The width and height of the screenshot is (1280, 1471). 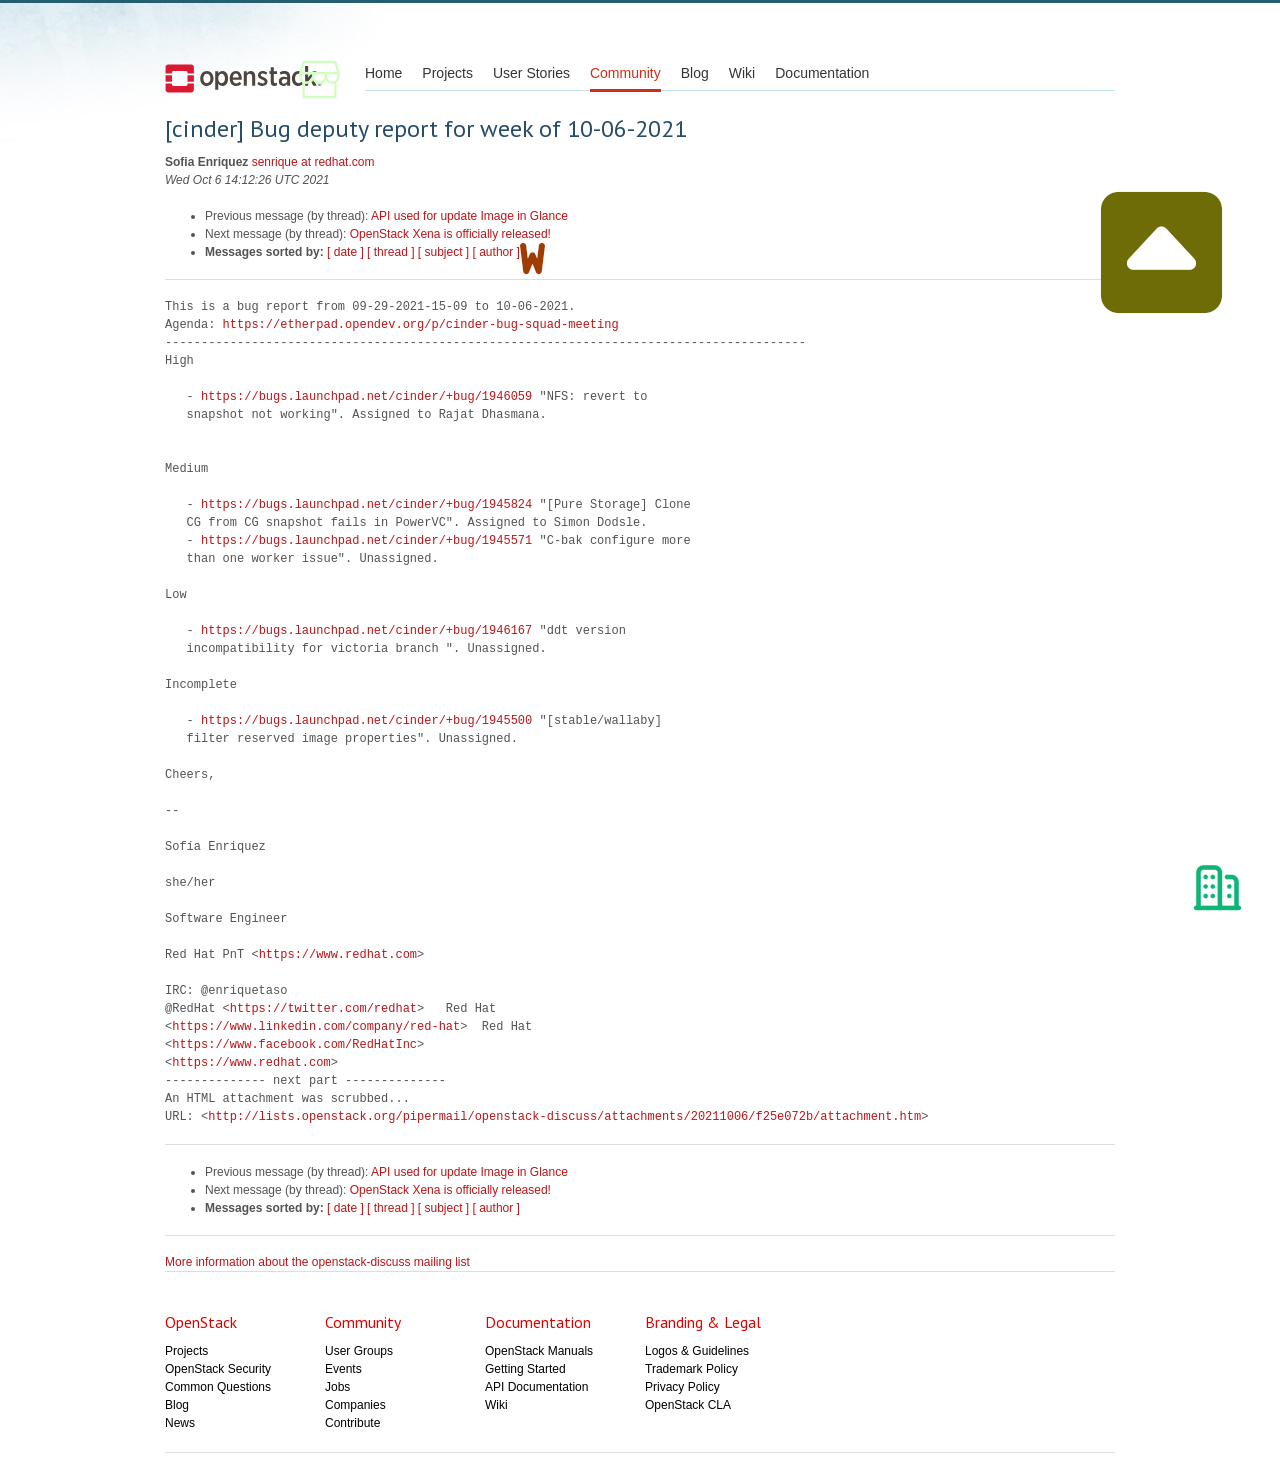 What do you see at coordinates (1161, 252) in the screenshot?
I see `expand content or show more options` at bounding box center [1161, 252].